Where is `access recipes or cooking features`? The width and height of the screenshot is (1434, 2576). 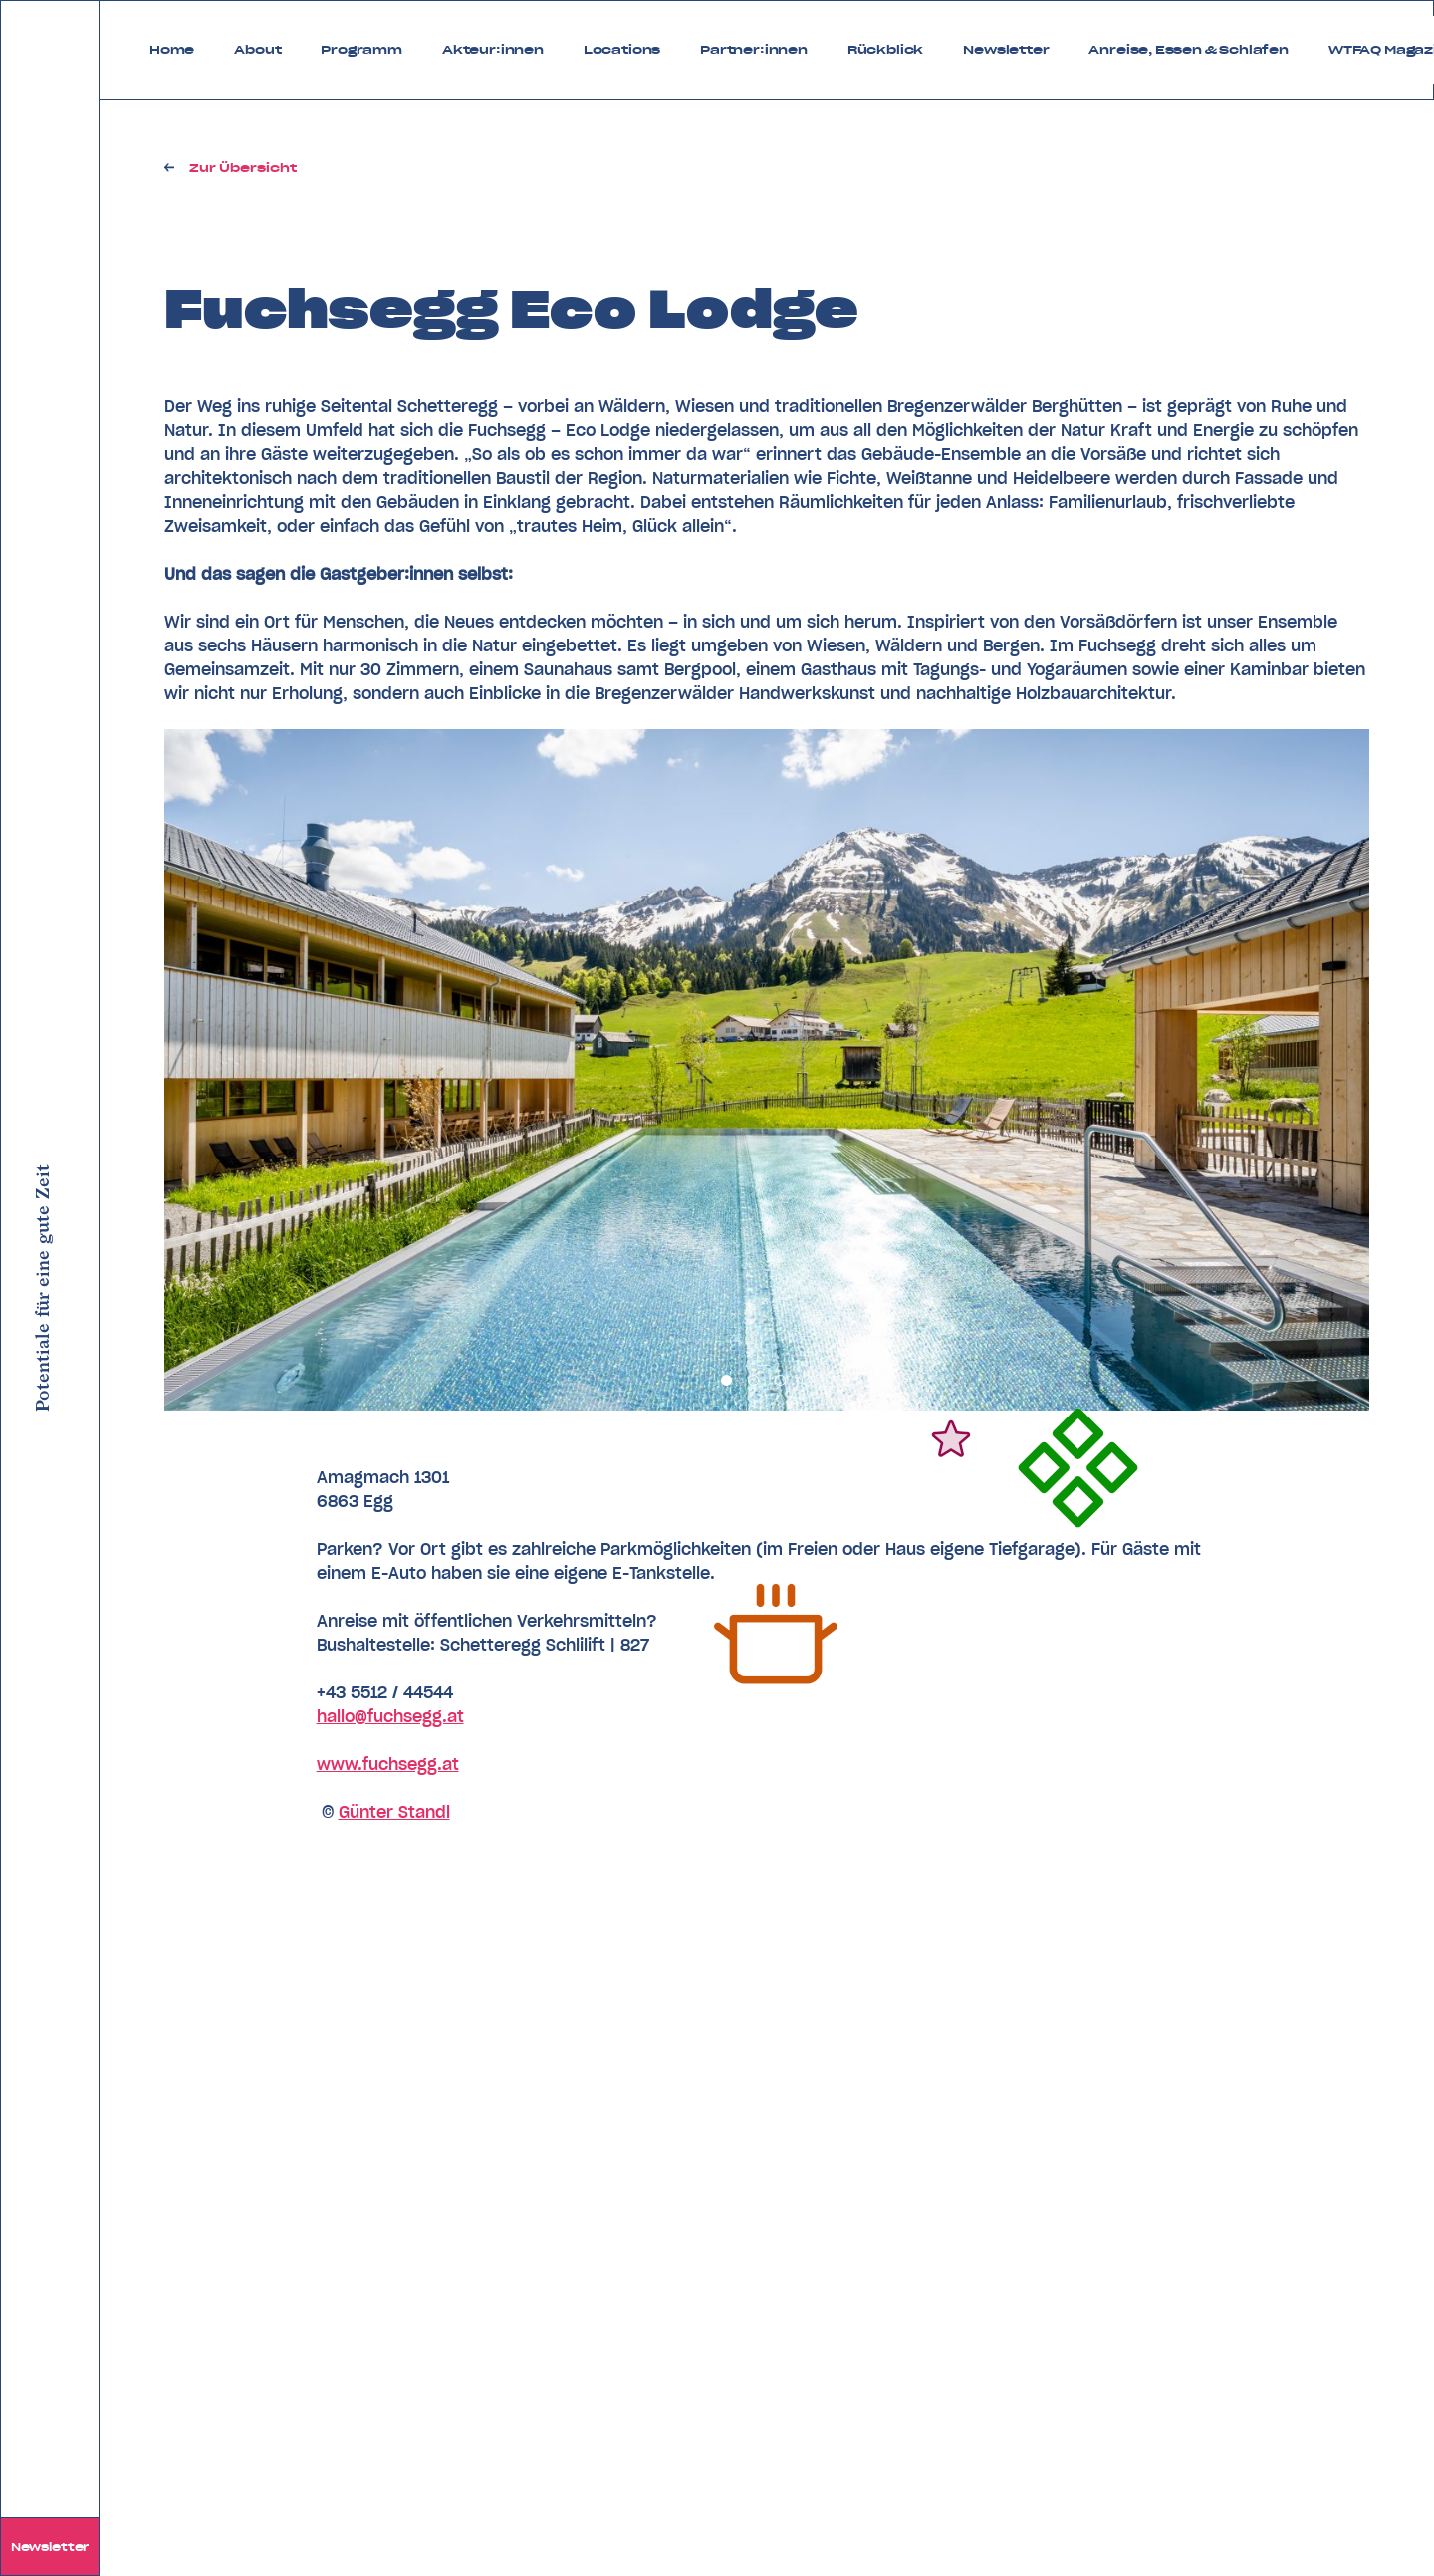 access recipes or cooking features is located at coordinates (776, 1642).